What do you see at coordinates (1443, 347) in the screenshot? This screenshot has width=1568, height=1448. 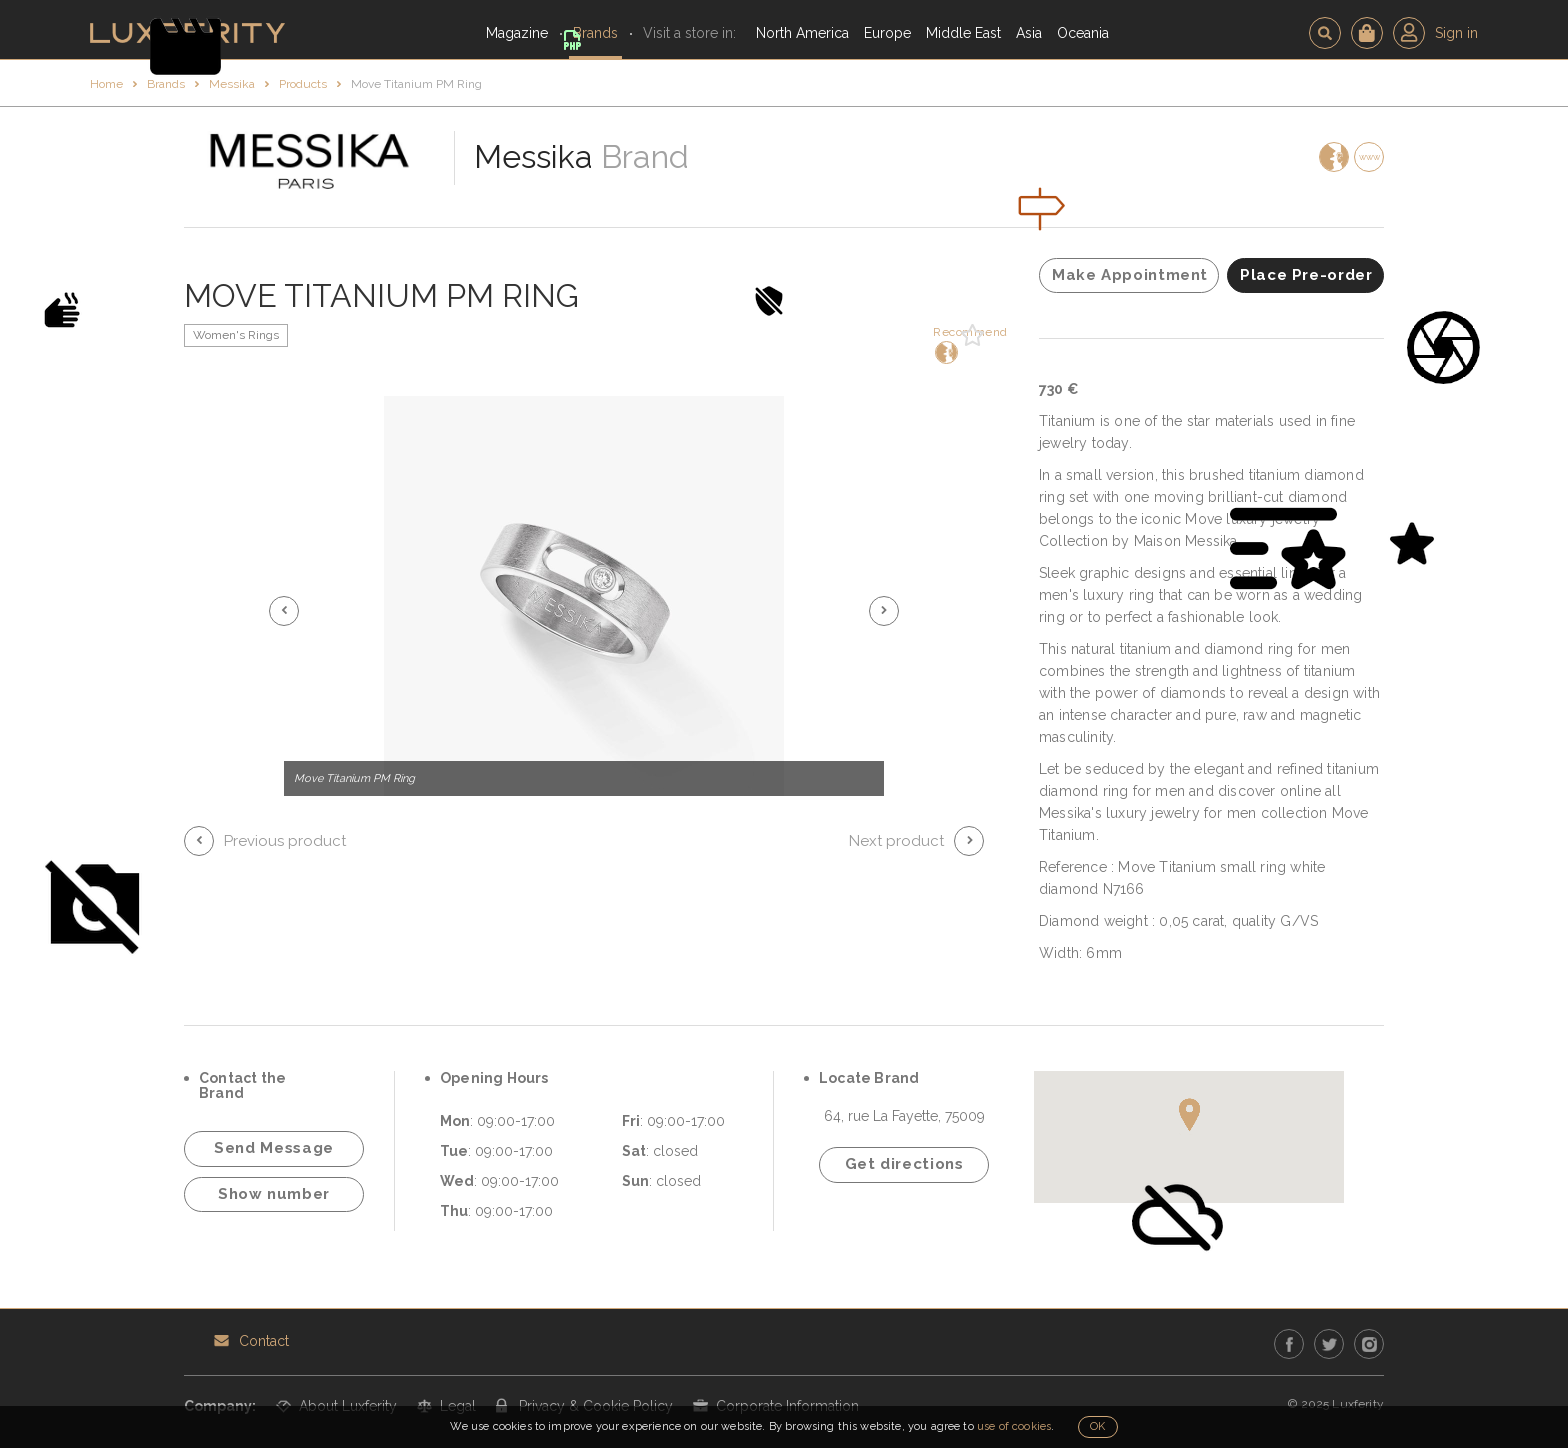 I see `open camera to take a photo` at bounding box center [1443, 347].